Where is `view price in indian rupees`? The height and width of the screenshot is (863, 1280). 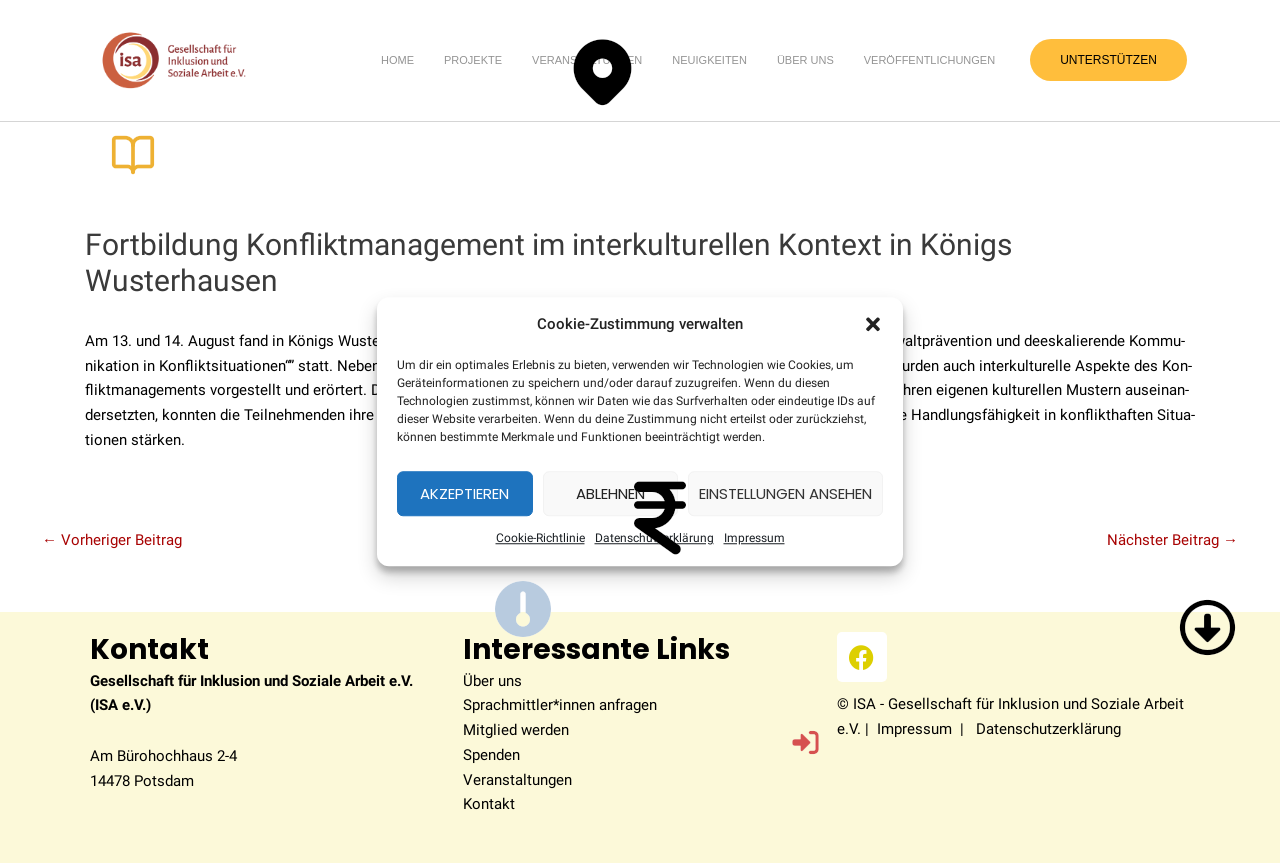
view price in indian rupees is located at coordinates (660, 518).